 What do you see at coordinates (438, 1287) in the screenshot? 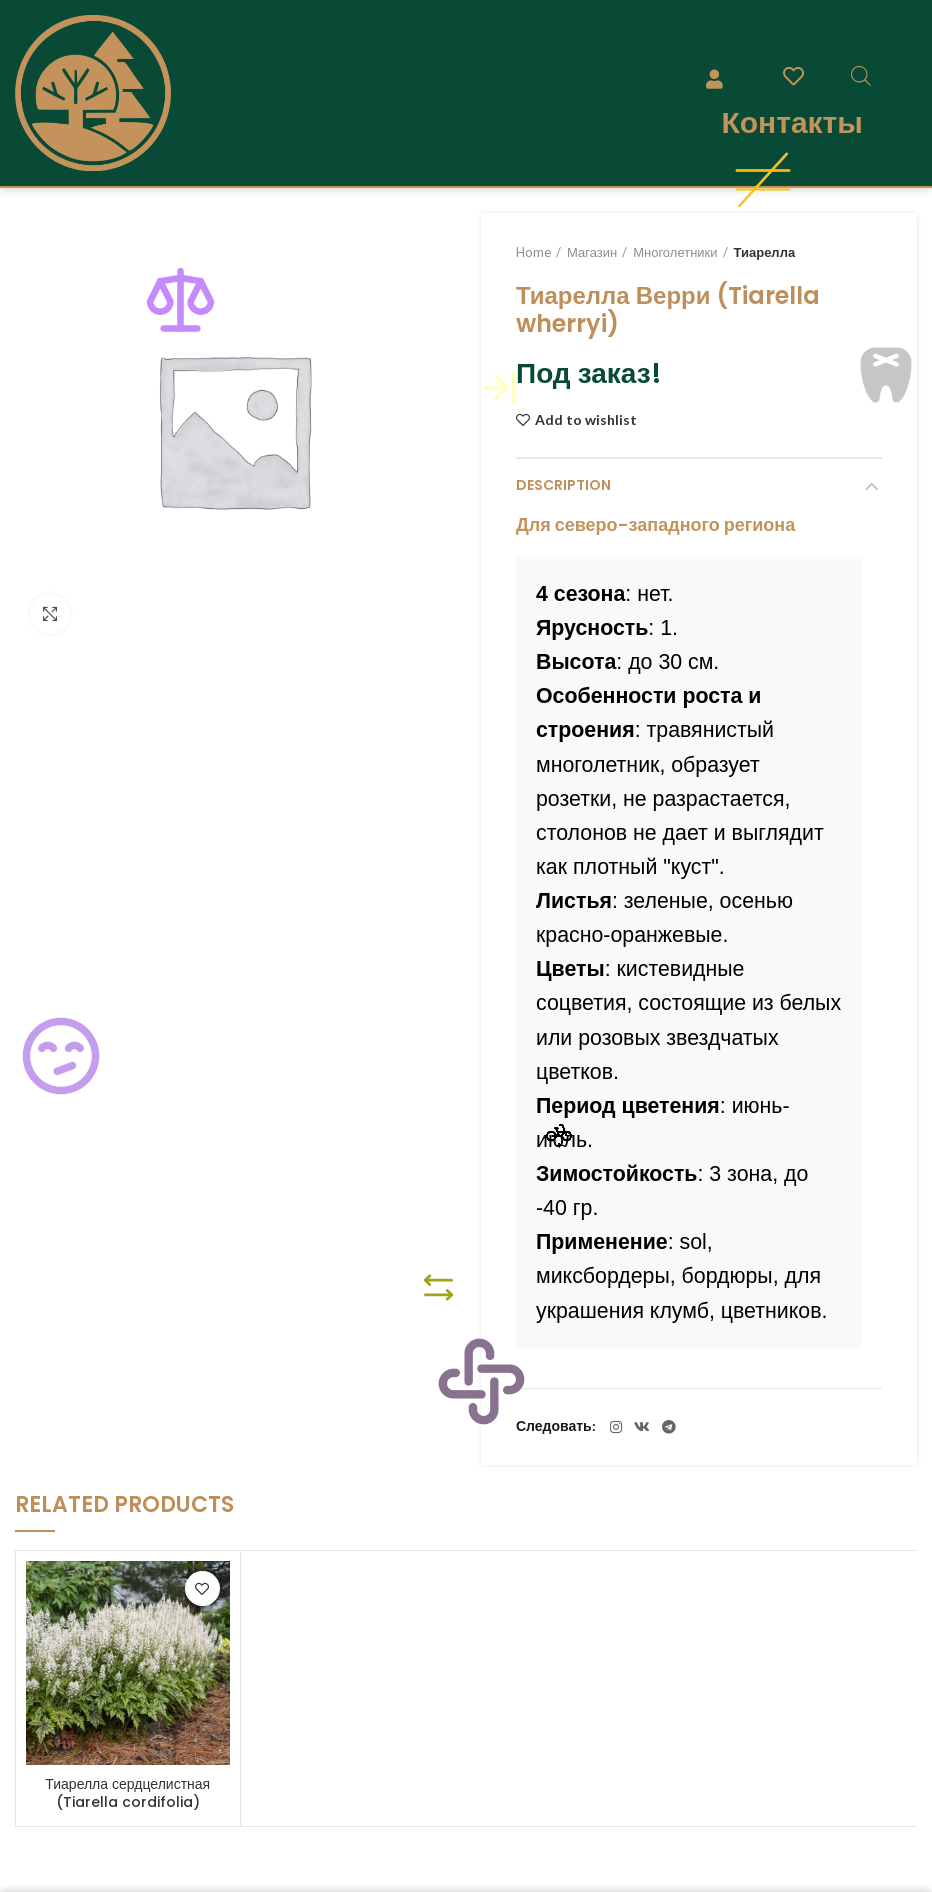
I see `swap or exchange items` at bounding box center [438, 1287].